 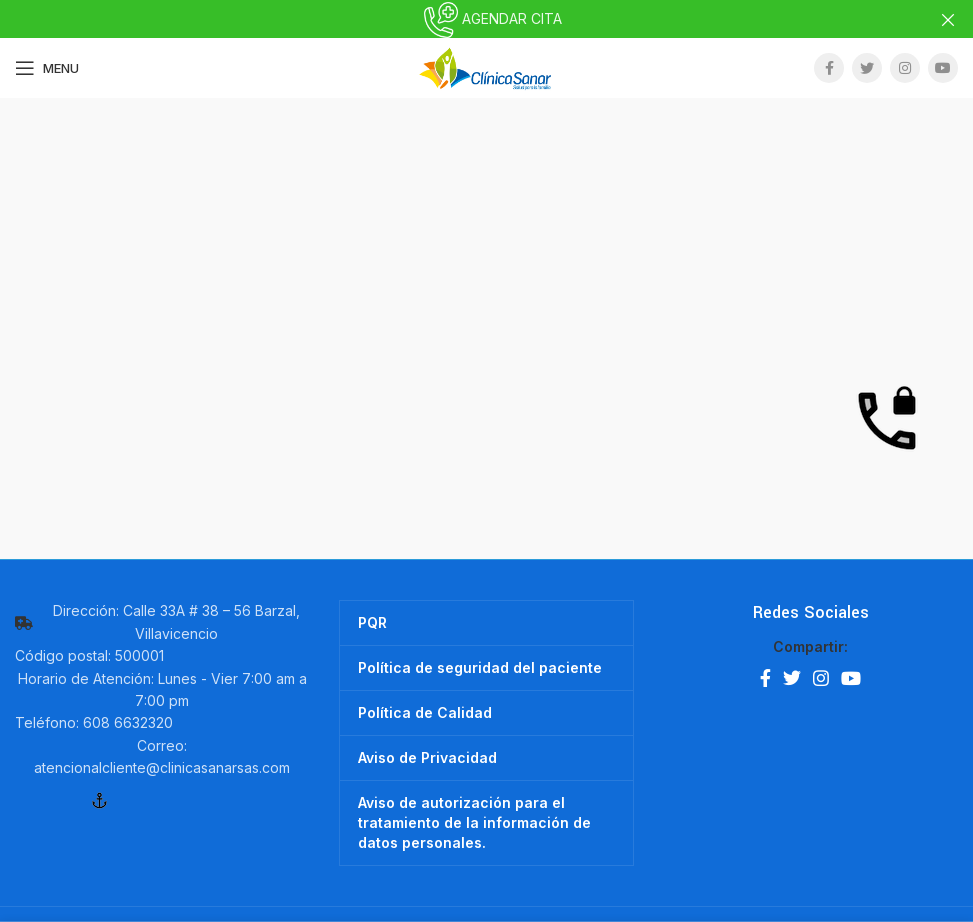 What do you see at coordinates (99, 800) in the screenshot?
I see `anchor a position or element in place` at bounding box center [99, 800].